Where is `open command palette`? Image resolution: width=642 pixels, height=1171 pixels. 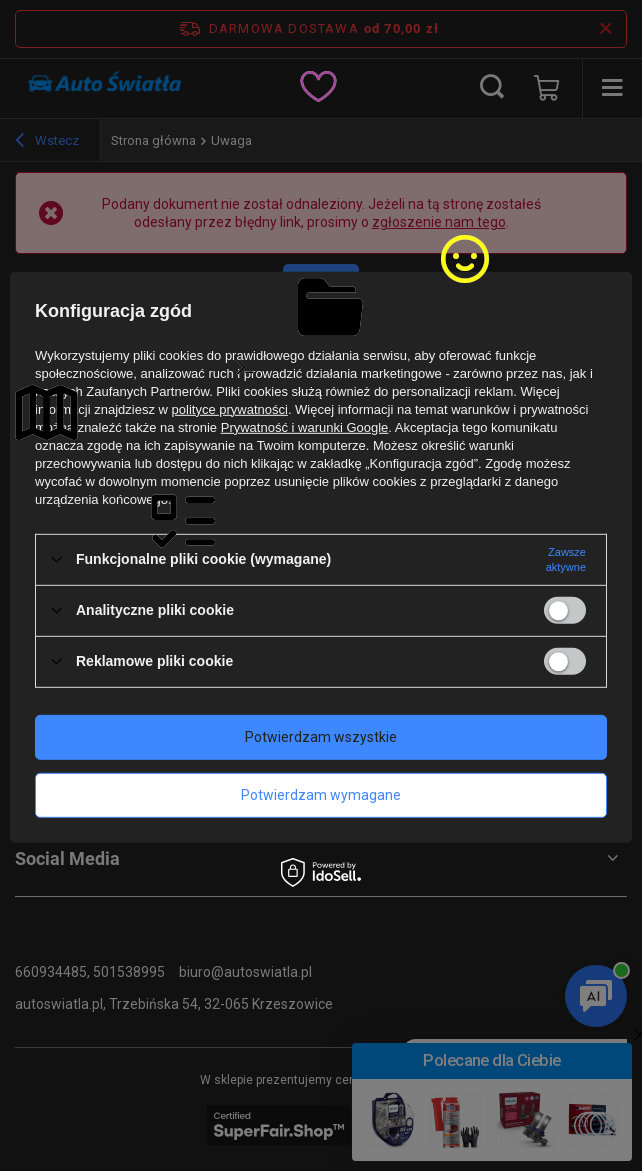 open command palette is located at coordinates (245, 367).